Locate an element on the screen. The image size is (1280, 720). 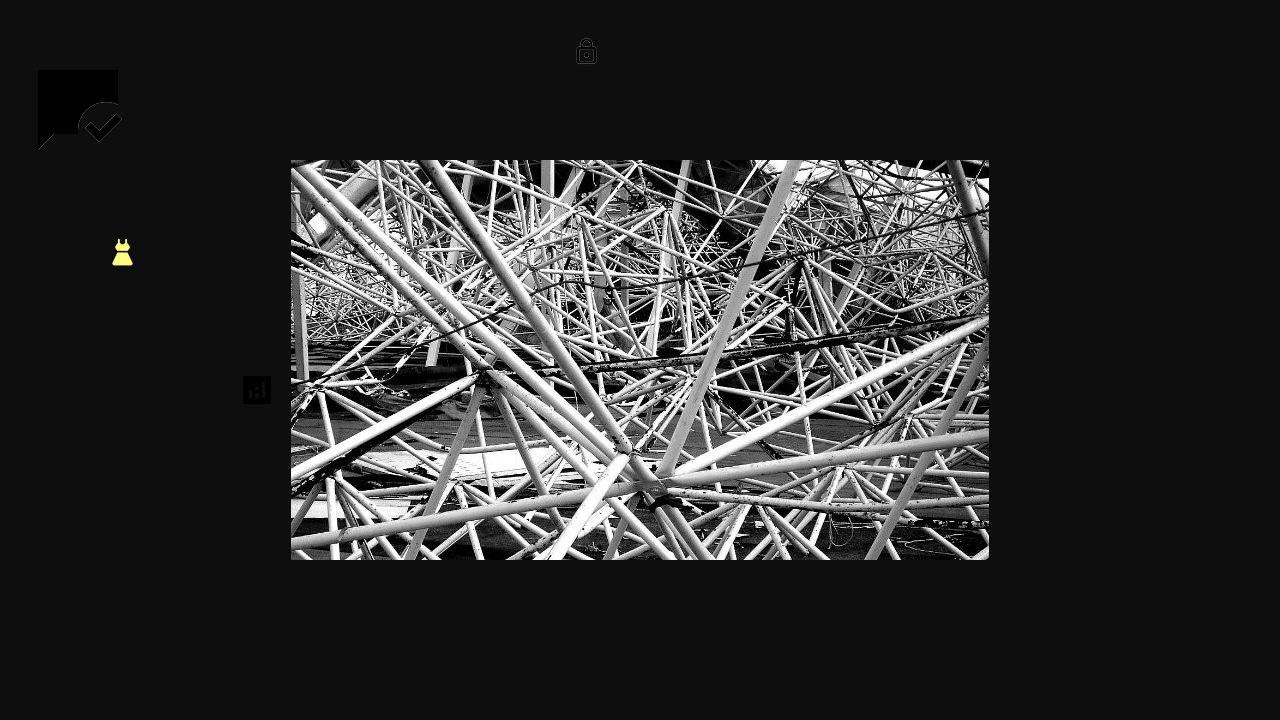
browse women's clothing or dresses is located at coordinates (122, 253).